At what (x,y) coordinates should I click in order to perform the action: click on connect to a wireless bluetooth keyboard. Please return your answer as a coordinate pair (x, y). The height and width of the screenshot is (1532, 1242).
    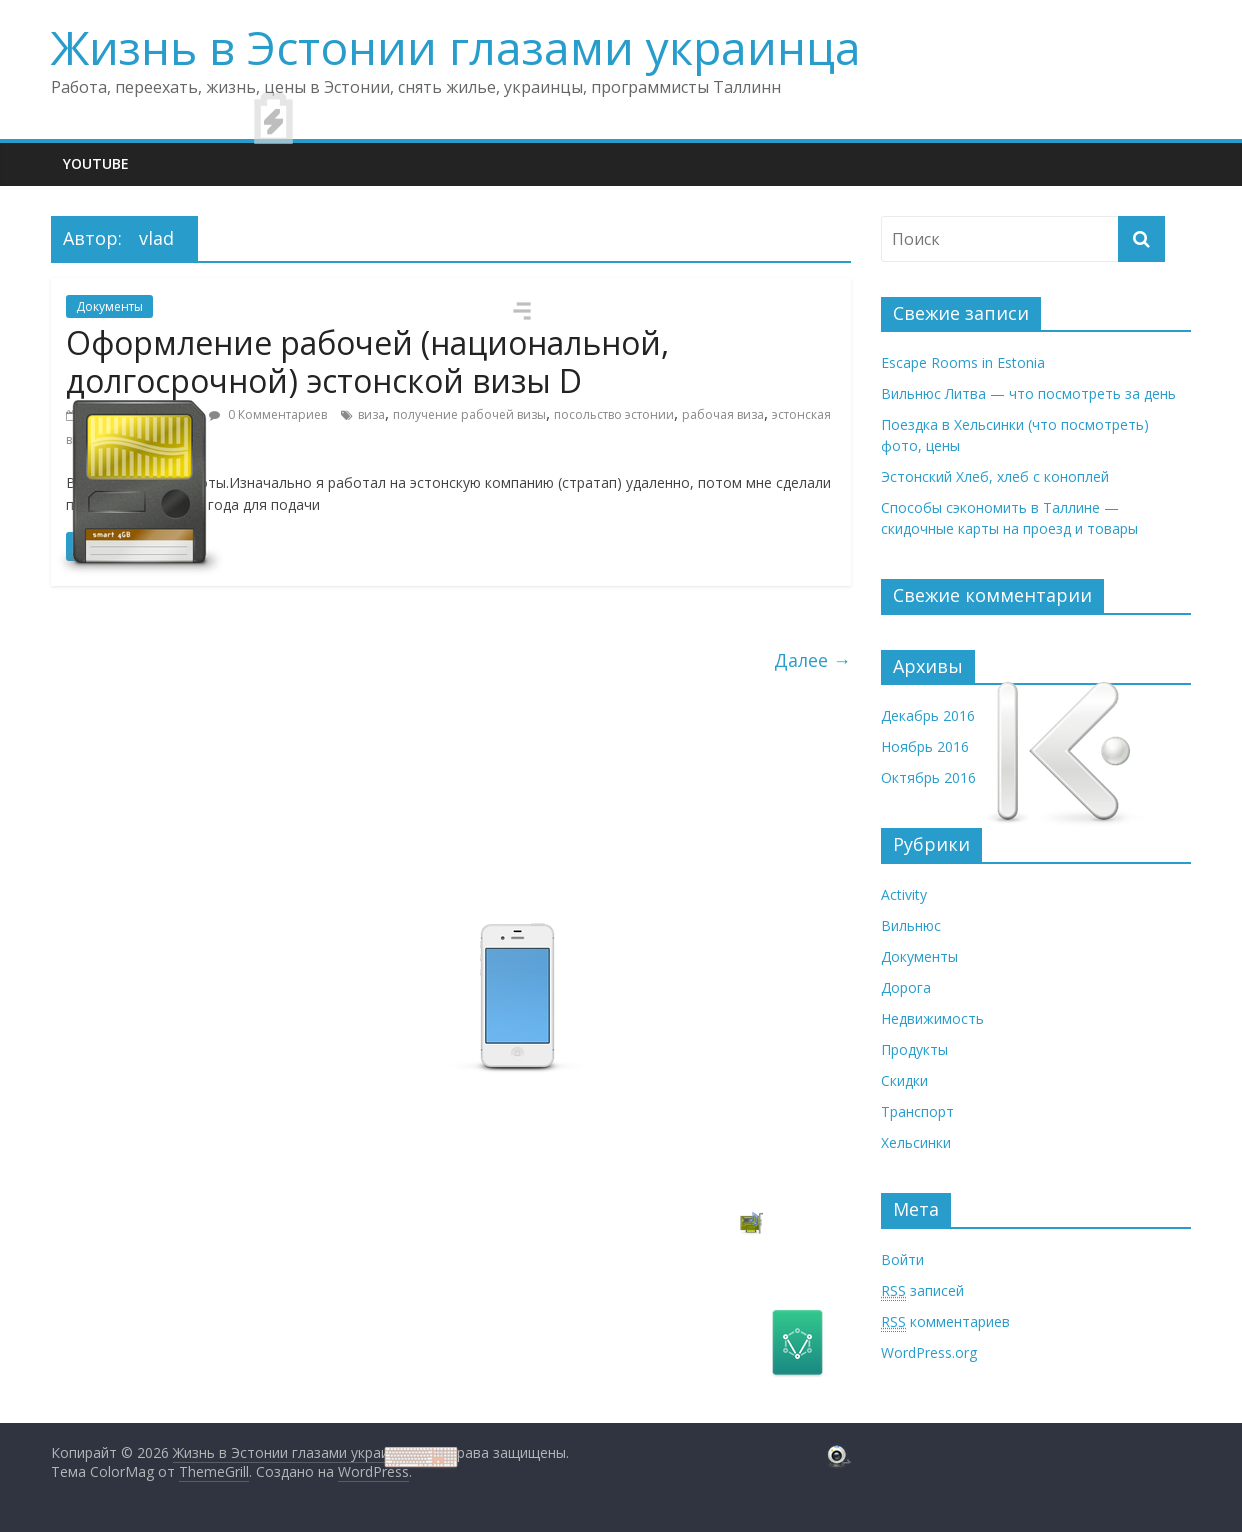
    Looking at the image, I should click on (421, 1457).